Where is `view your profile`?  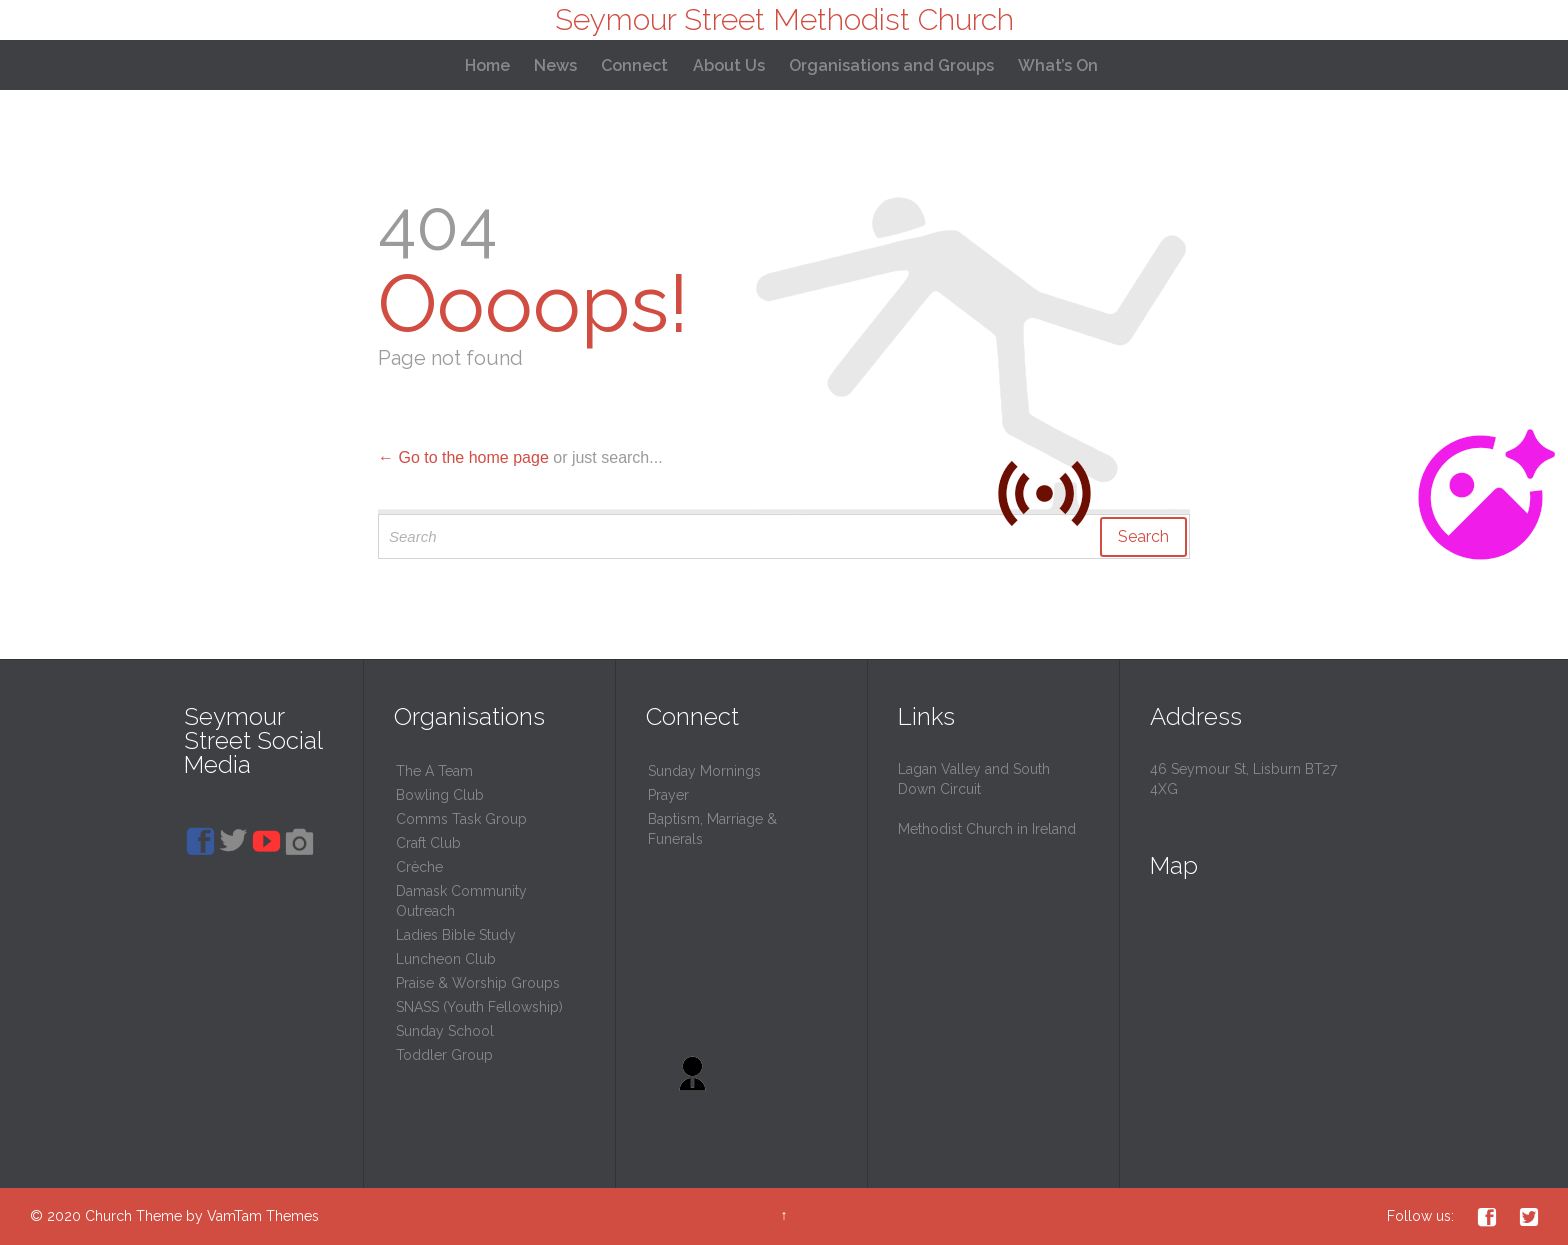
view your profile is located at coordinates (692, 1074).